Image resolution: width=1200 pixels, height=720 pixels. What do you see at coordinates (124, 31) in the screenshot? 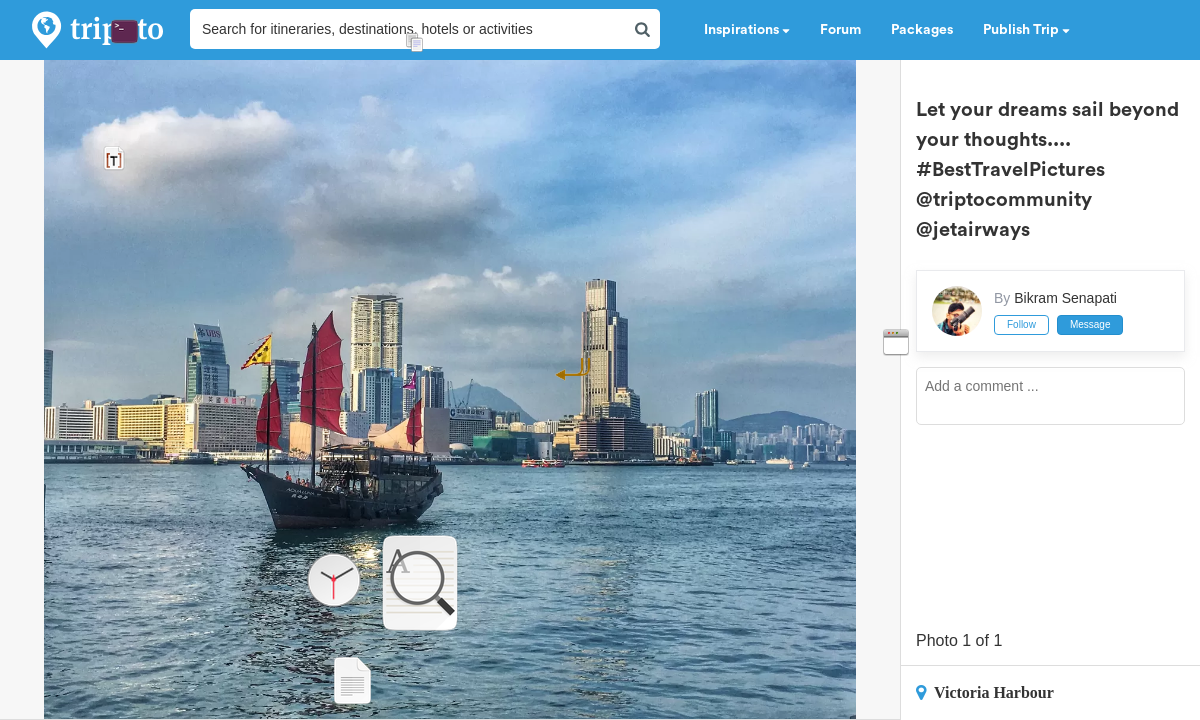
I see `open terminal application` at bounding box center [124, 31].